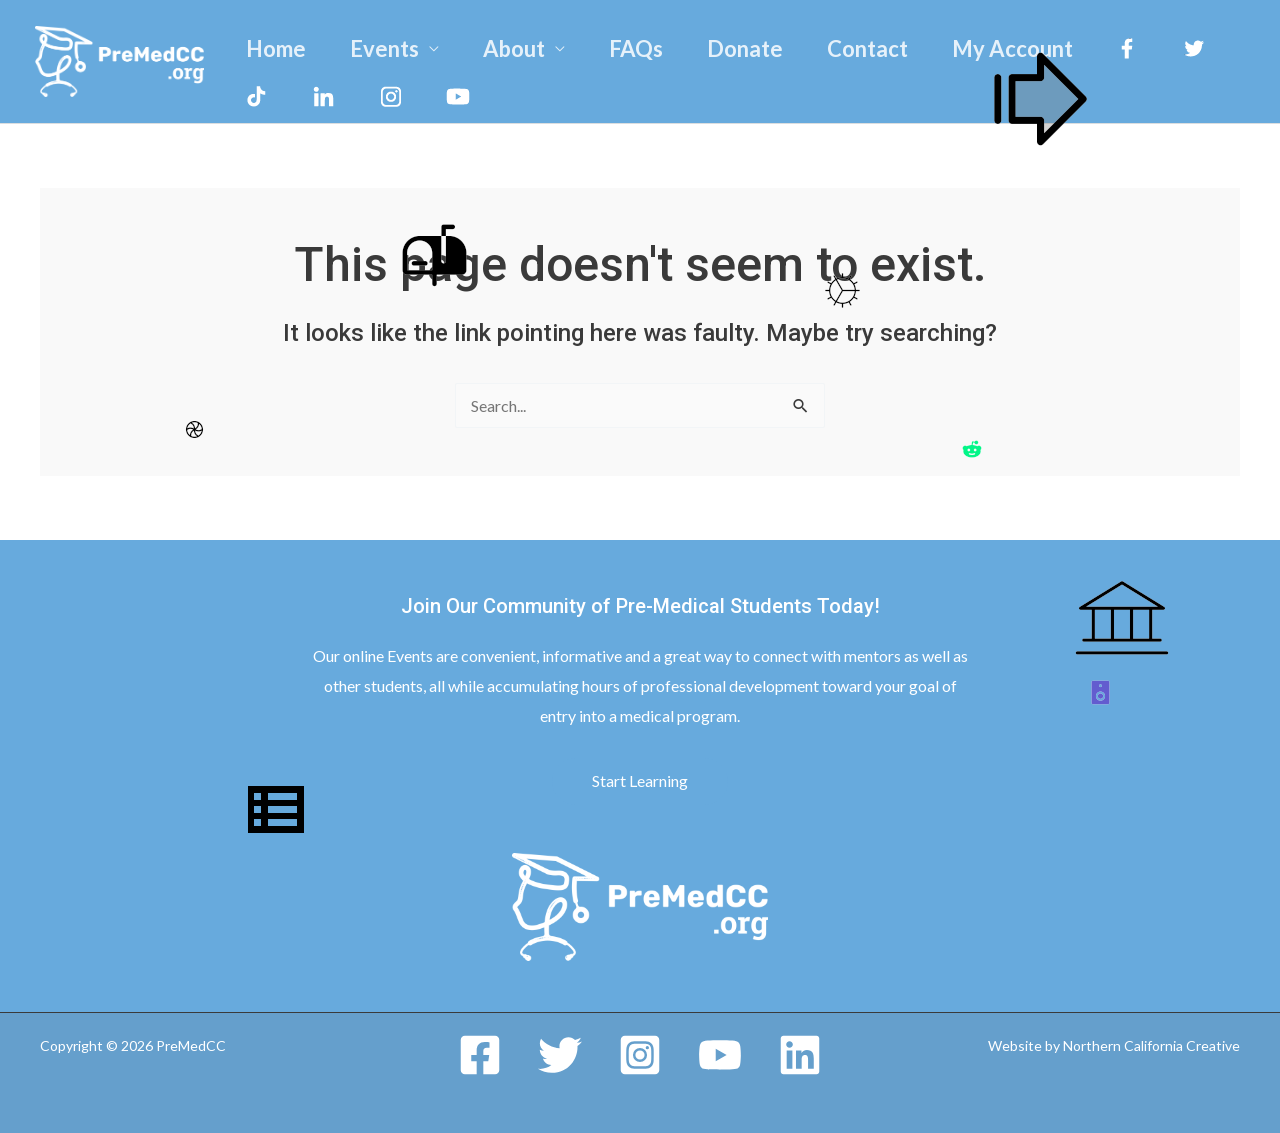  What do you see at coordinates (1100, 692) in the screenshot?
I see `access audio or speaker settings` at bounding box center [1100, 692].